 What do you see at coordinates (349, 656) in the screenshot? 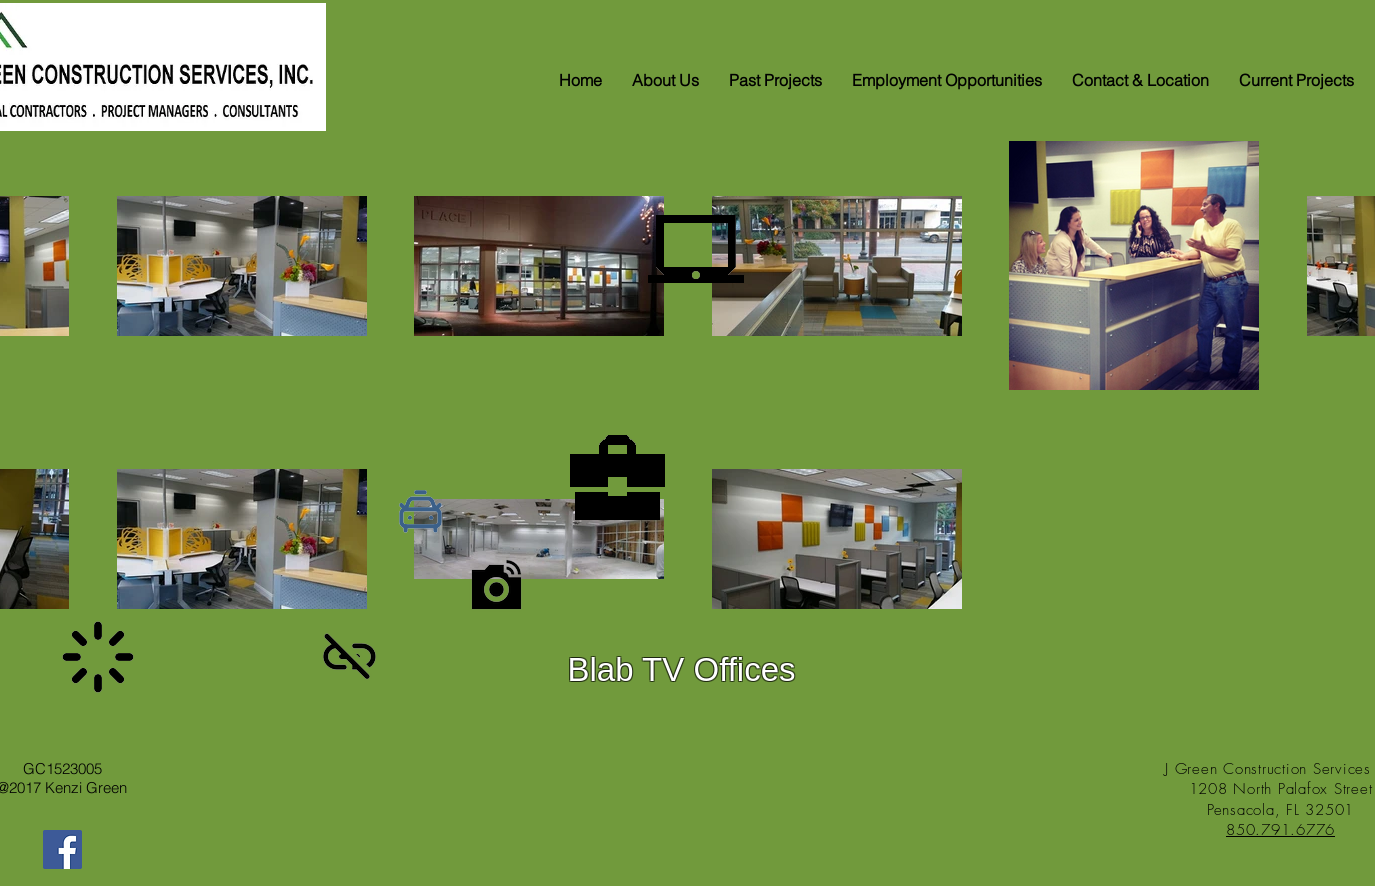
I see `unlink or disconnect a shared link` at bounding box center [349, 656].